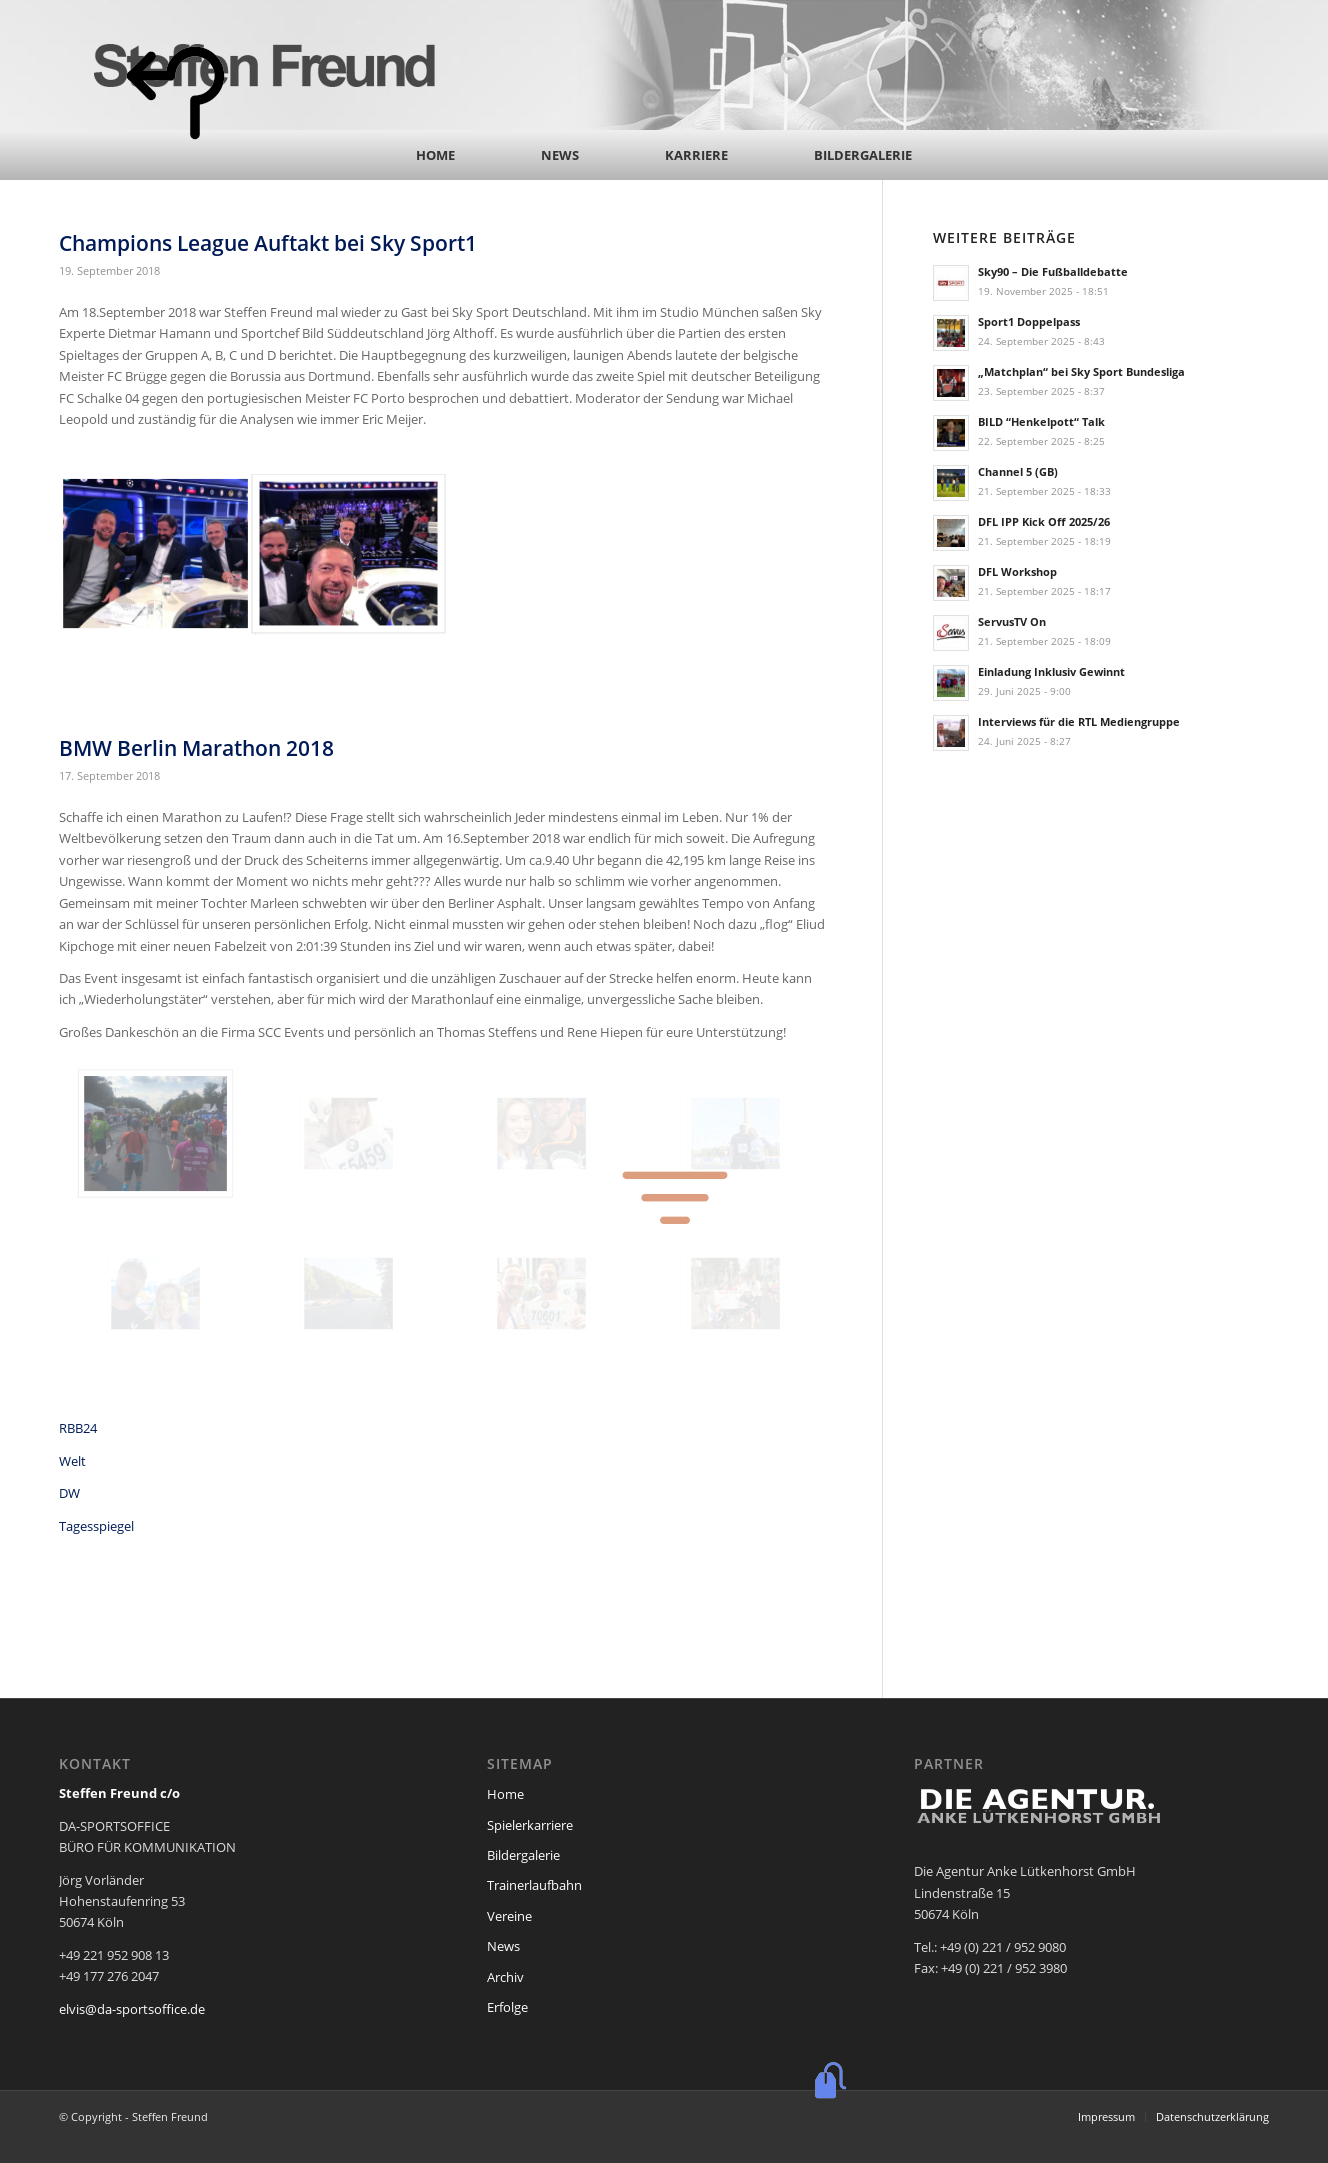  What do you see at coordinates (175, 90) in the screenshot?
I see `take the left exit at the roundabout` at bounding box center [175, 90].